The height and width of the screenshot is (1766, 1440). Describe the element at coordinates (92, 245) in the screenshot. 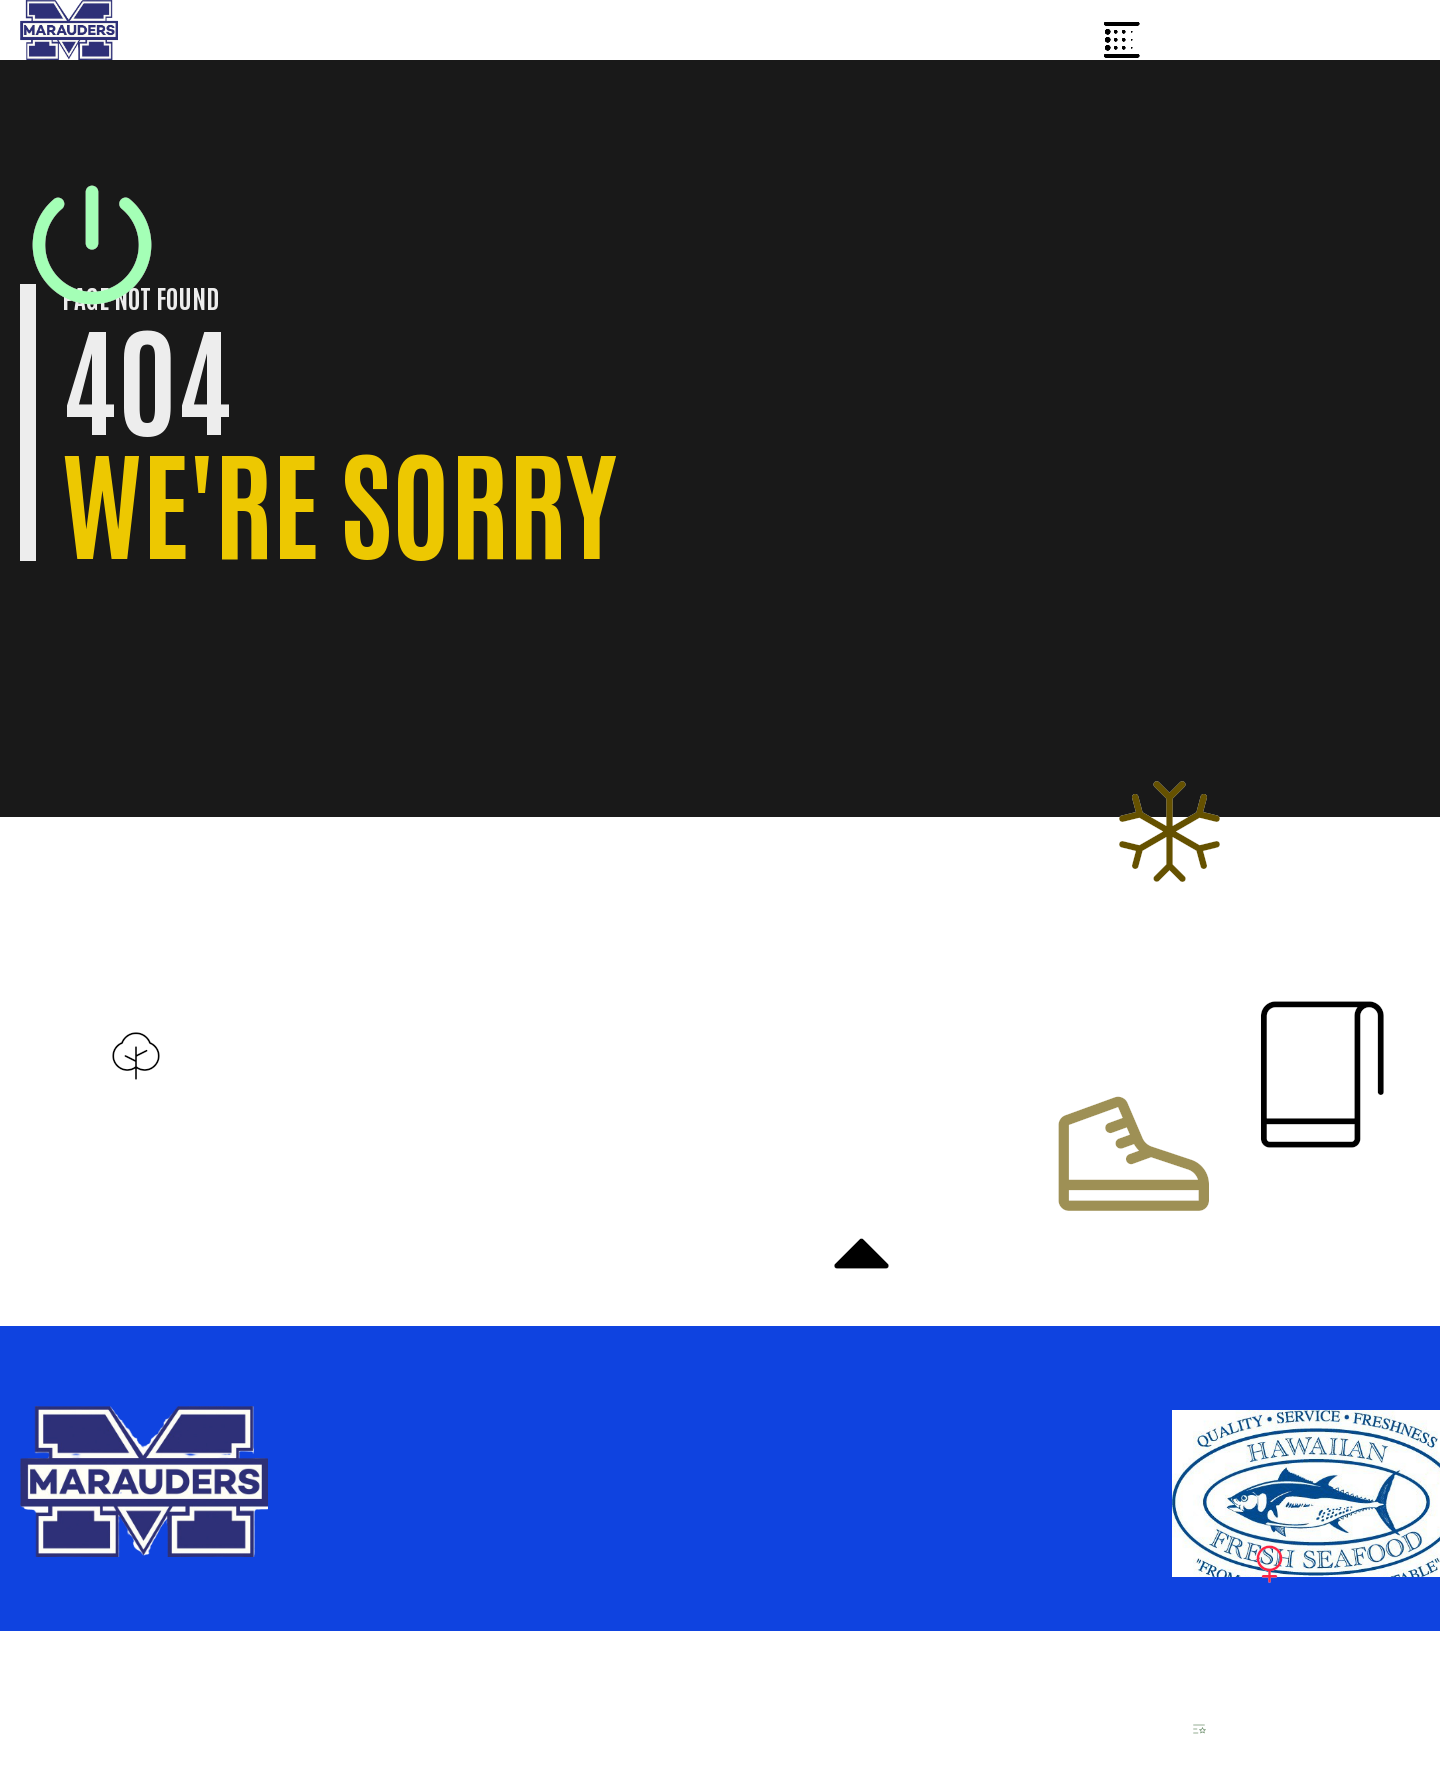

I see `turn off or shut down the device` at that location.